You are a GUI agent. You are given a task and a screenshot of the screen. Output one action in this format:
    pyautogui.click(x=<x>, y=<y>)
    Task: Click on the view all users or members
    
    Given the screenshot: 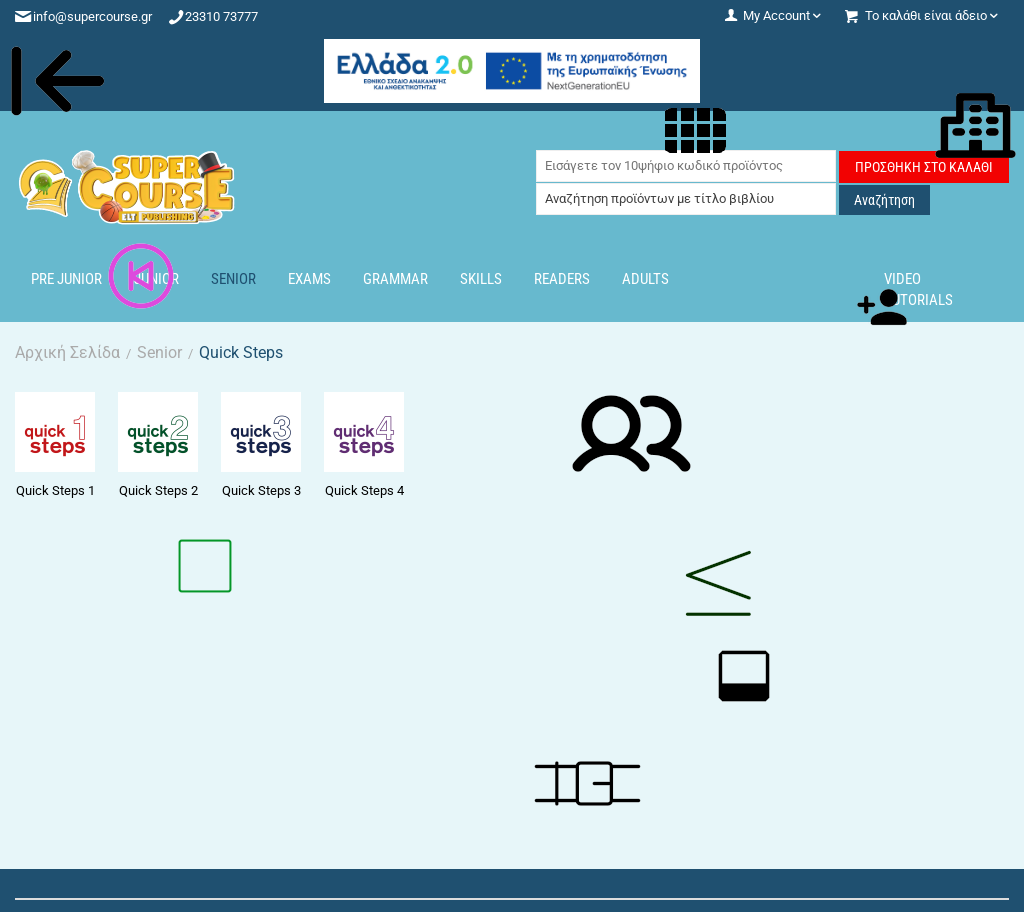 What is the action you would take?
    pyautogui.click(x=631, y=434)
    